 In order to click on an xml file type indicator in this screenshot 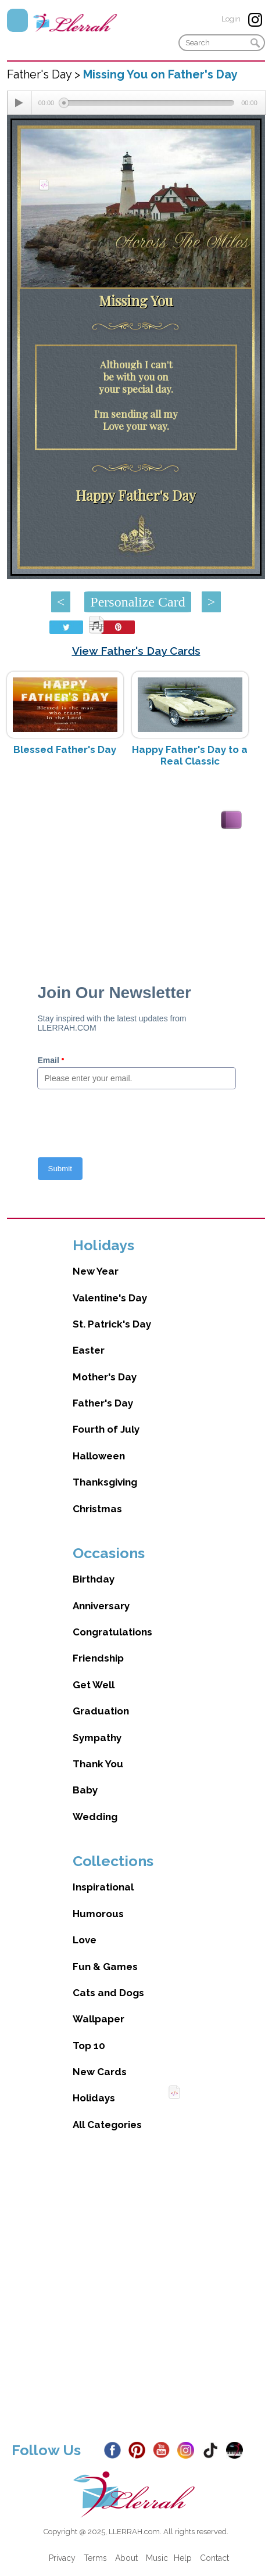, I will do `click(44, 185)`.